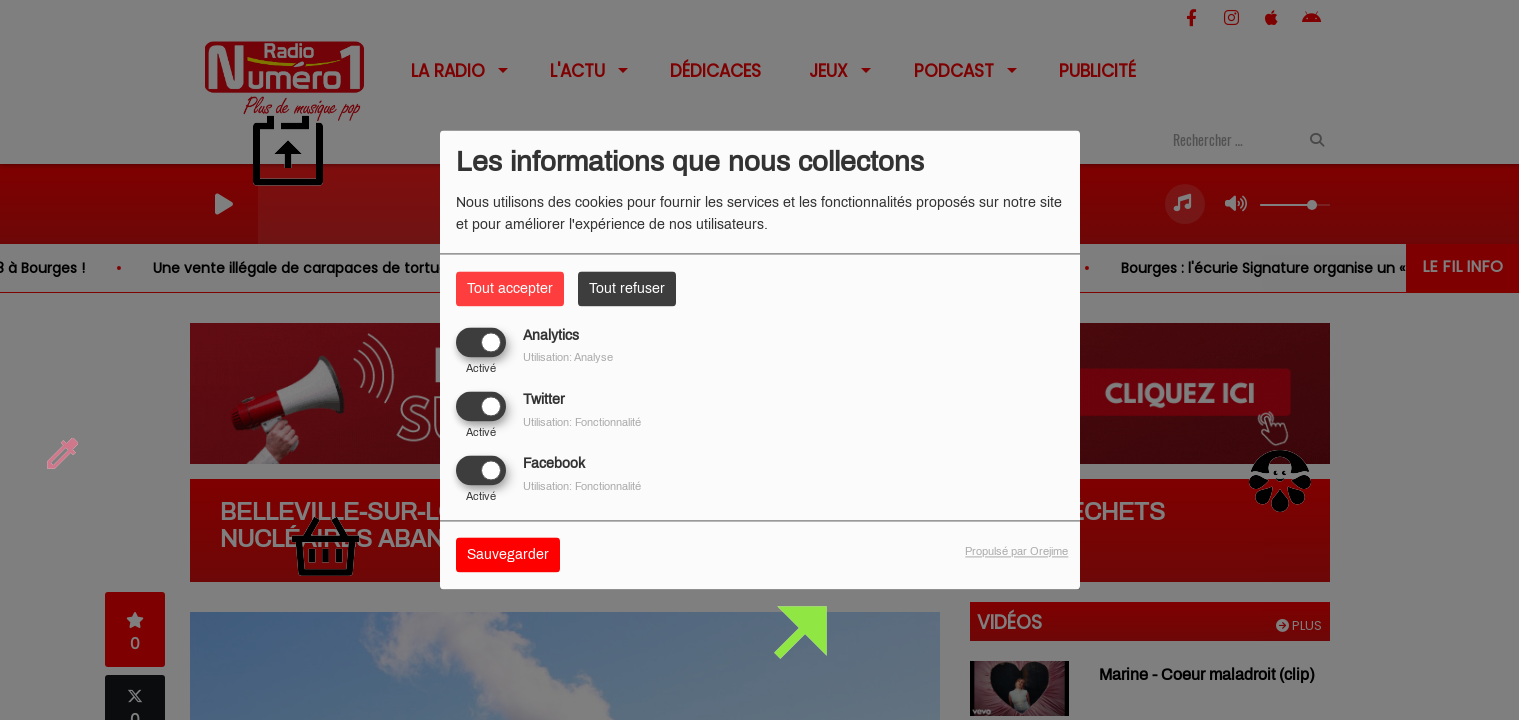  Describe the element at coordinates (800, 632) in the screenshot. I see `open link in new tab or window` at that location.